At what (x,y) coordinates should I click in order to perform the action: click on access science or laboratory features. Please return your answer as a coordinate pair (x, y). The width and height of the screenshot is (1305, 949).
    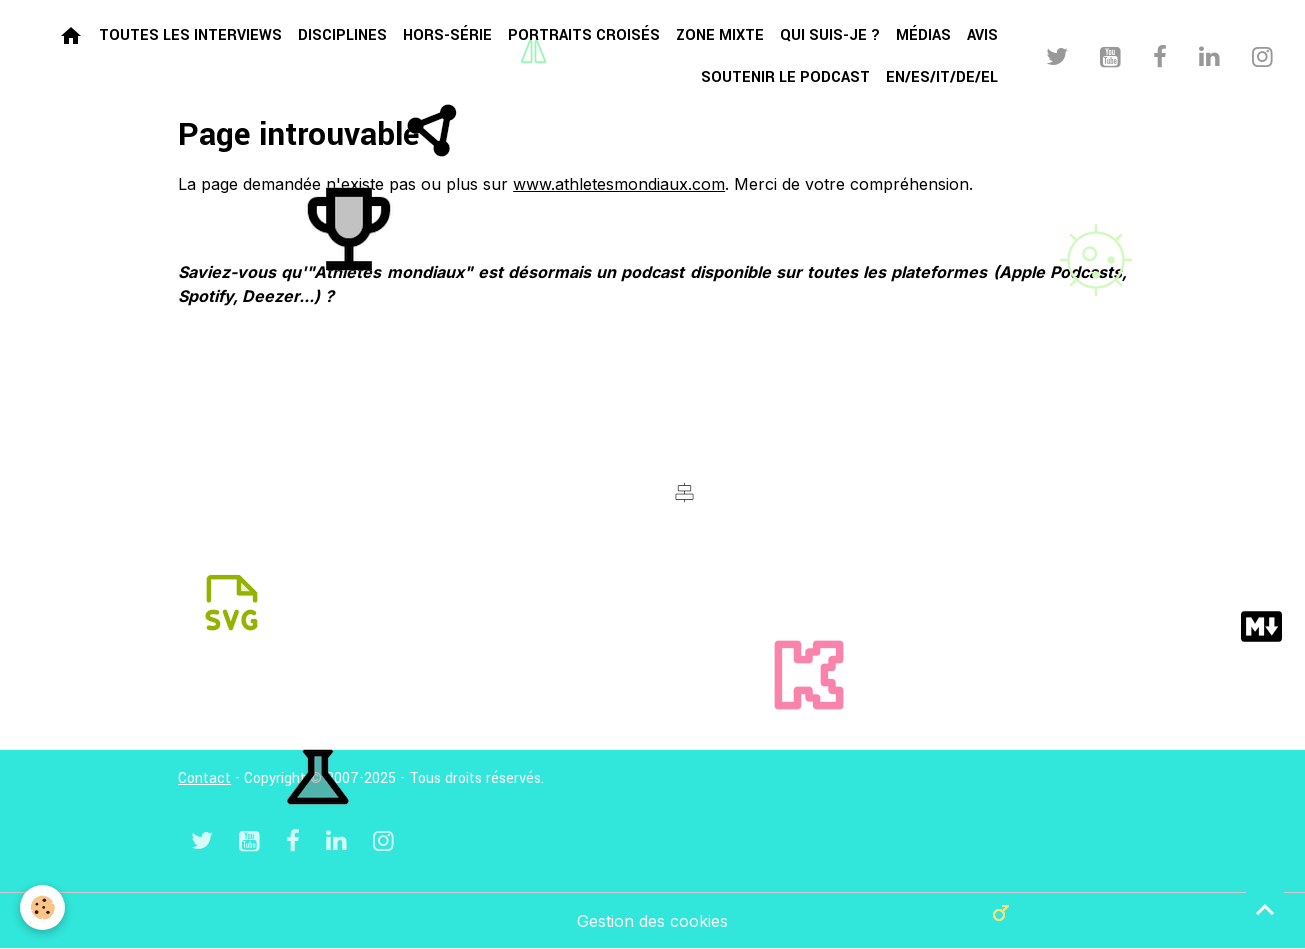
    Looking at the image, I should click on (318, 777).